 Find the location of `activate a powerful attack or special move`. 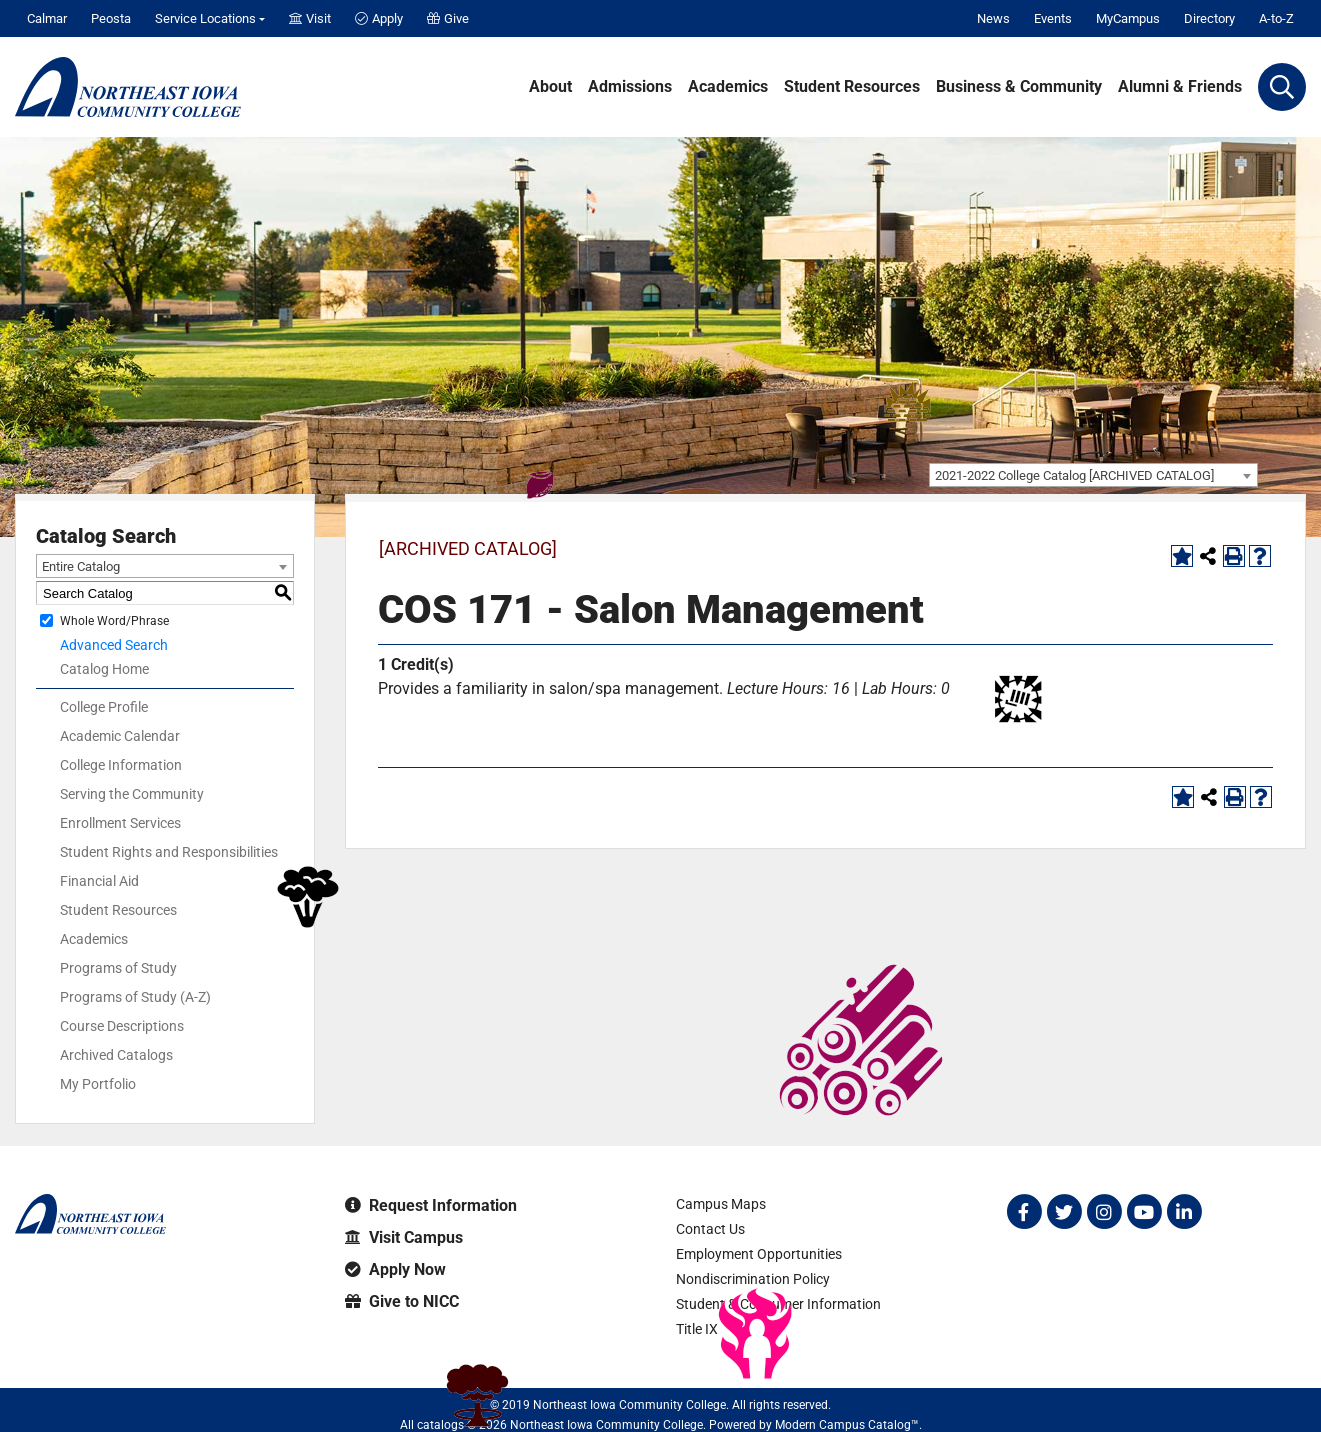

activate a powerful attack or special move is located at coordinates (1018, 699).